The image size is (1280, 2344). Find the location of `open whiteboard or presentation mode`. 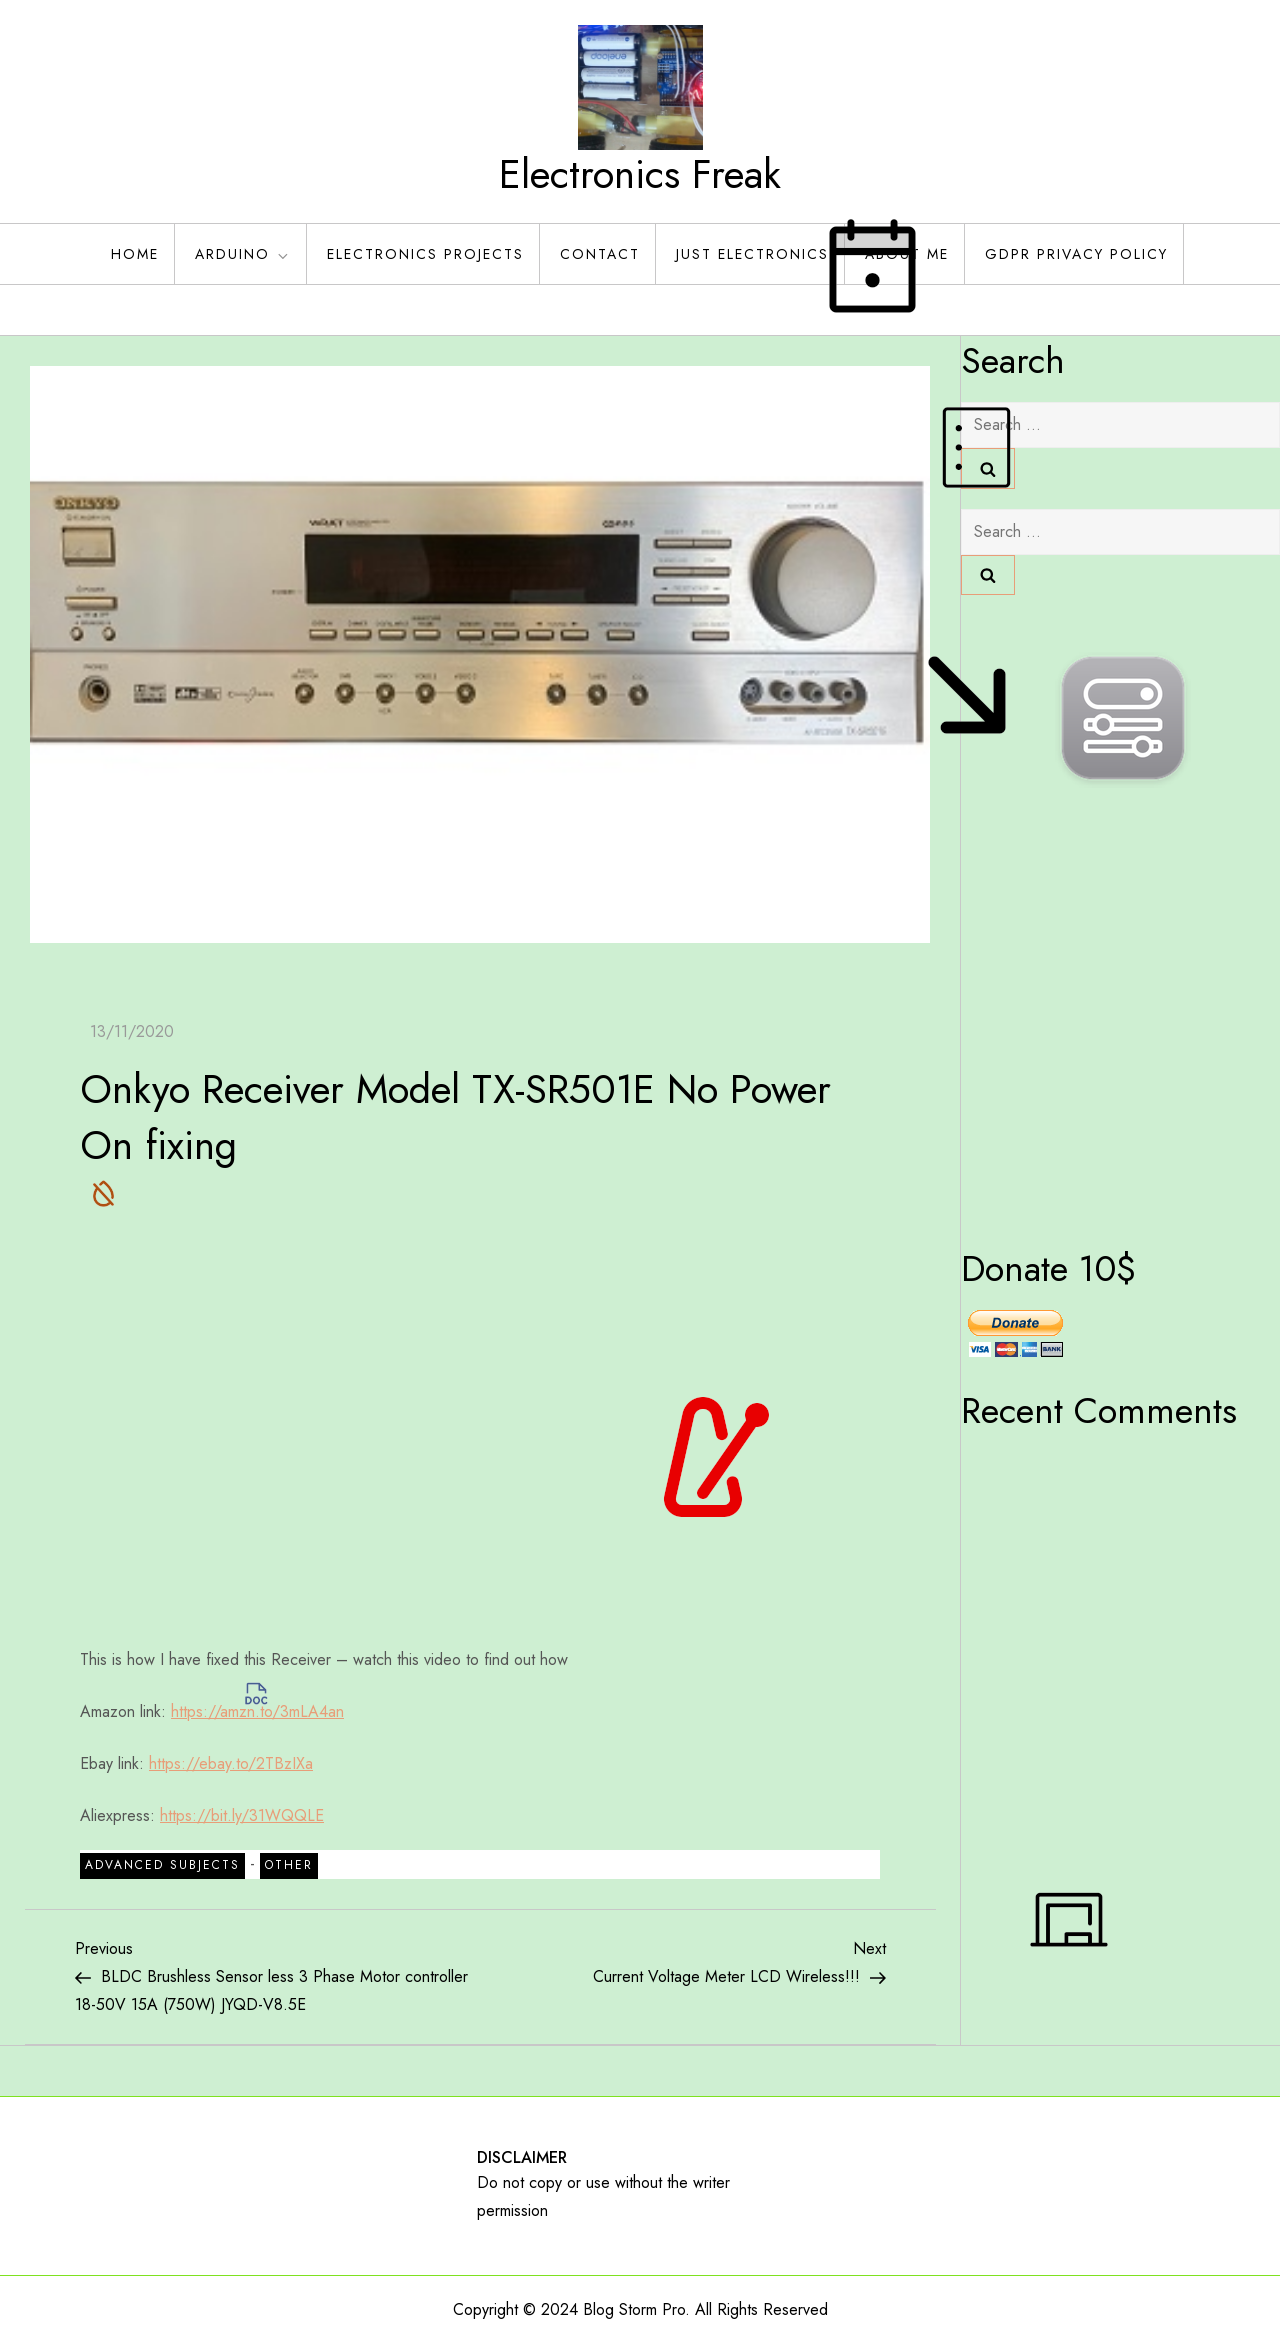

open whiteboard or presentation mode is located at coordinates (1069, 1921).